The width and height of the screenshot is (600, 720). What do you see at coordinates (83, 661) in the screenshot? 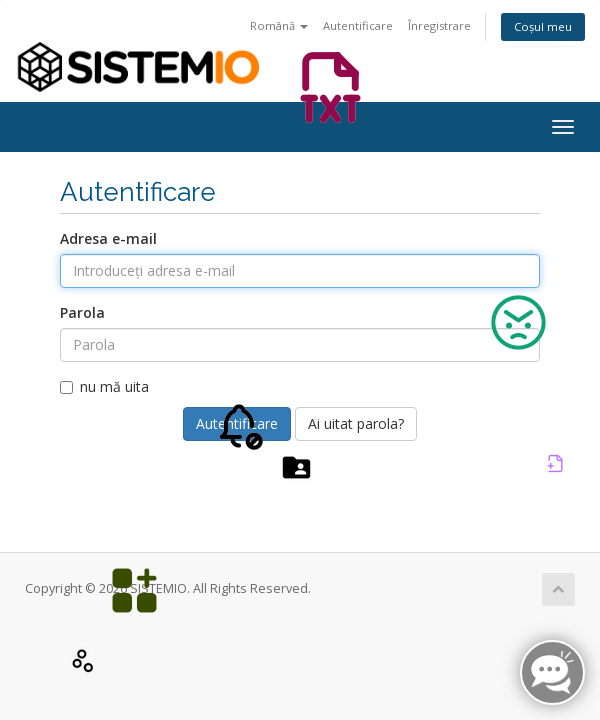
I see `view data as a scatter plot chart` at bounding box center [83, 661].